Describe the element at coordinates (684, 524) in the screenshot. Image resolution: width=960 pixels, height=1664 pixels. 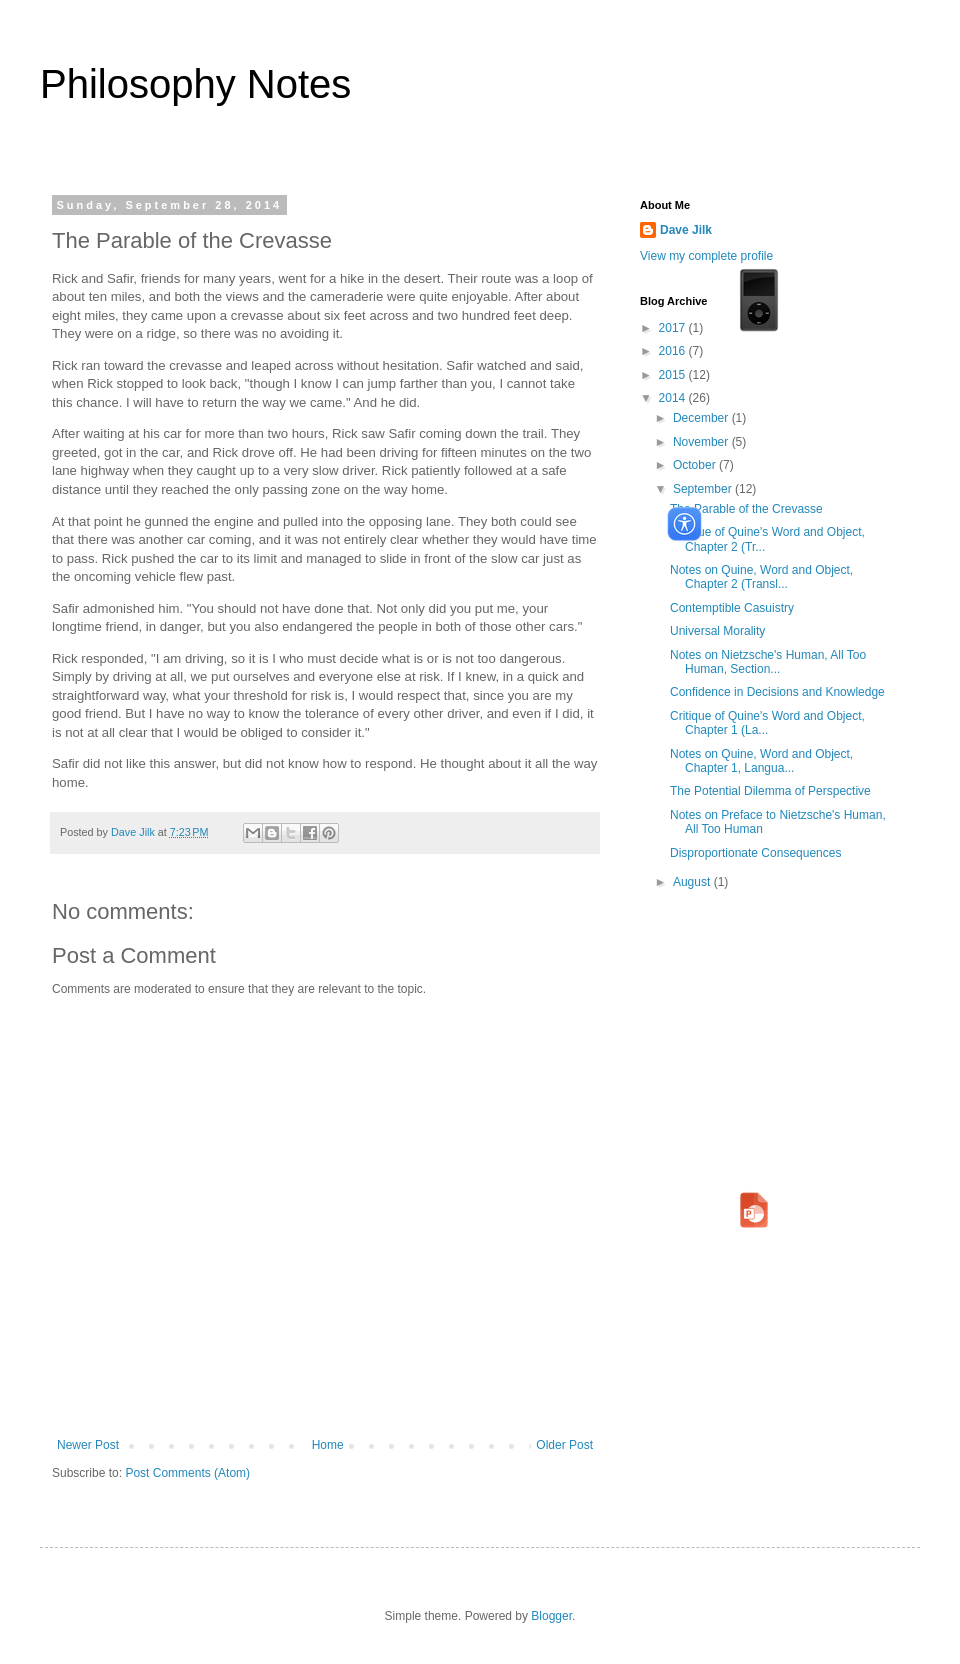
I see `open accessibility settings` at that location.